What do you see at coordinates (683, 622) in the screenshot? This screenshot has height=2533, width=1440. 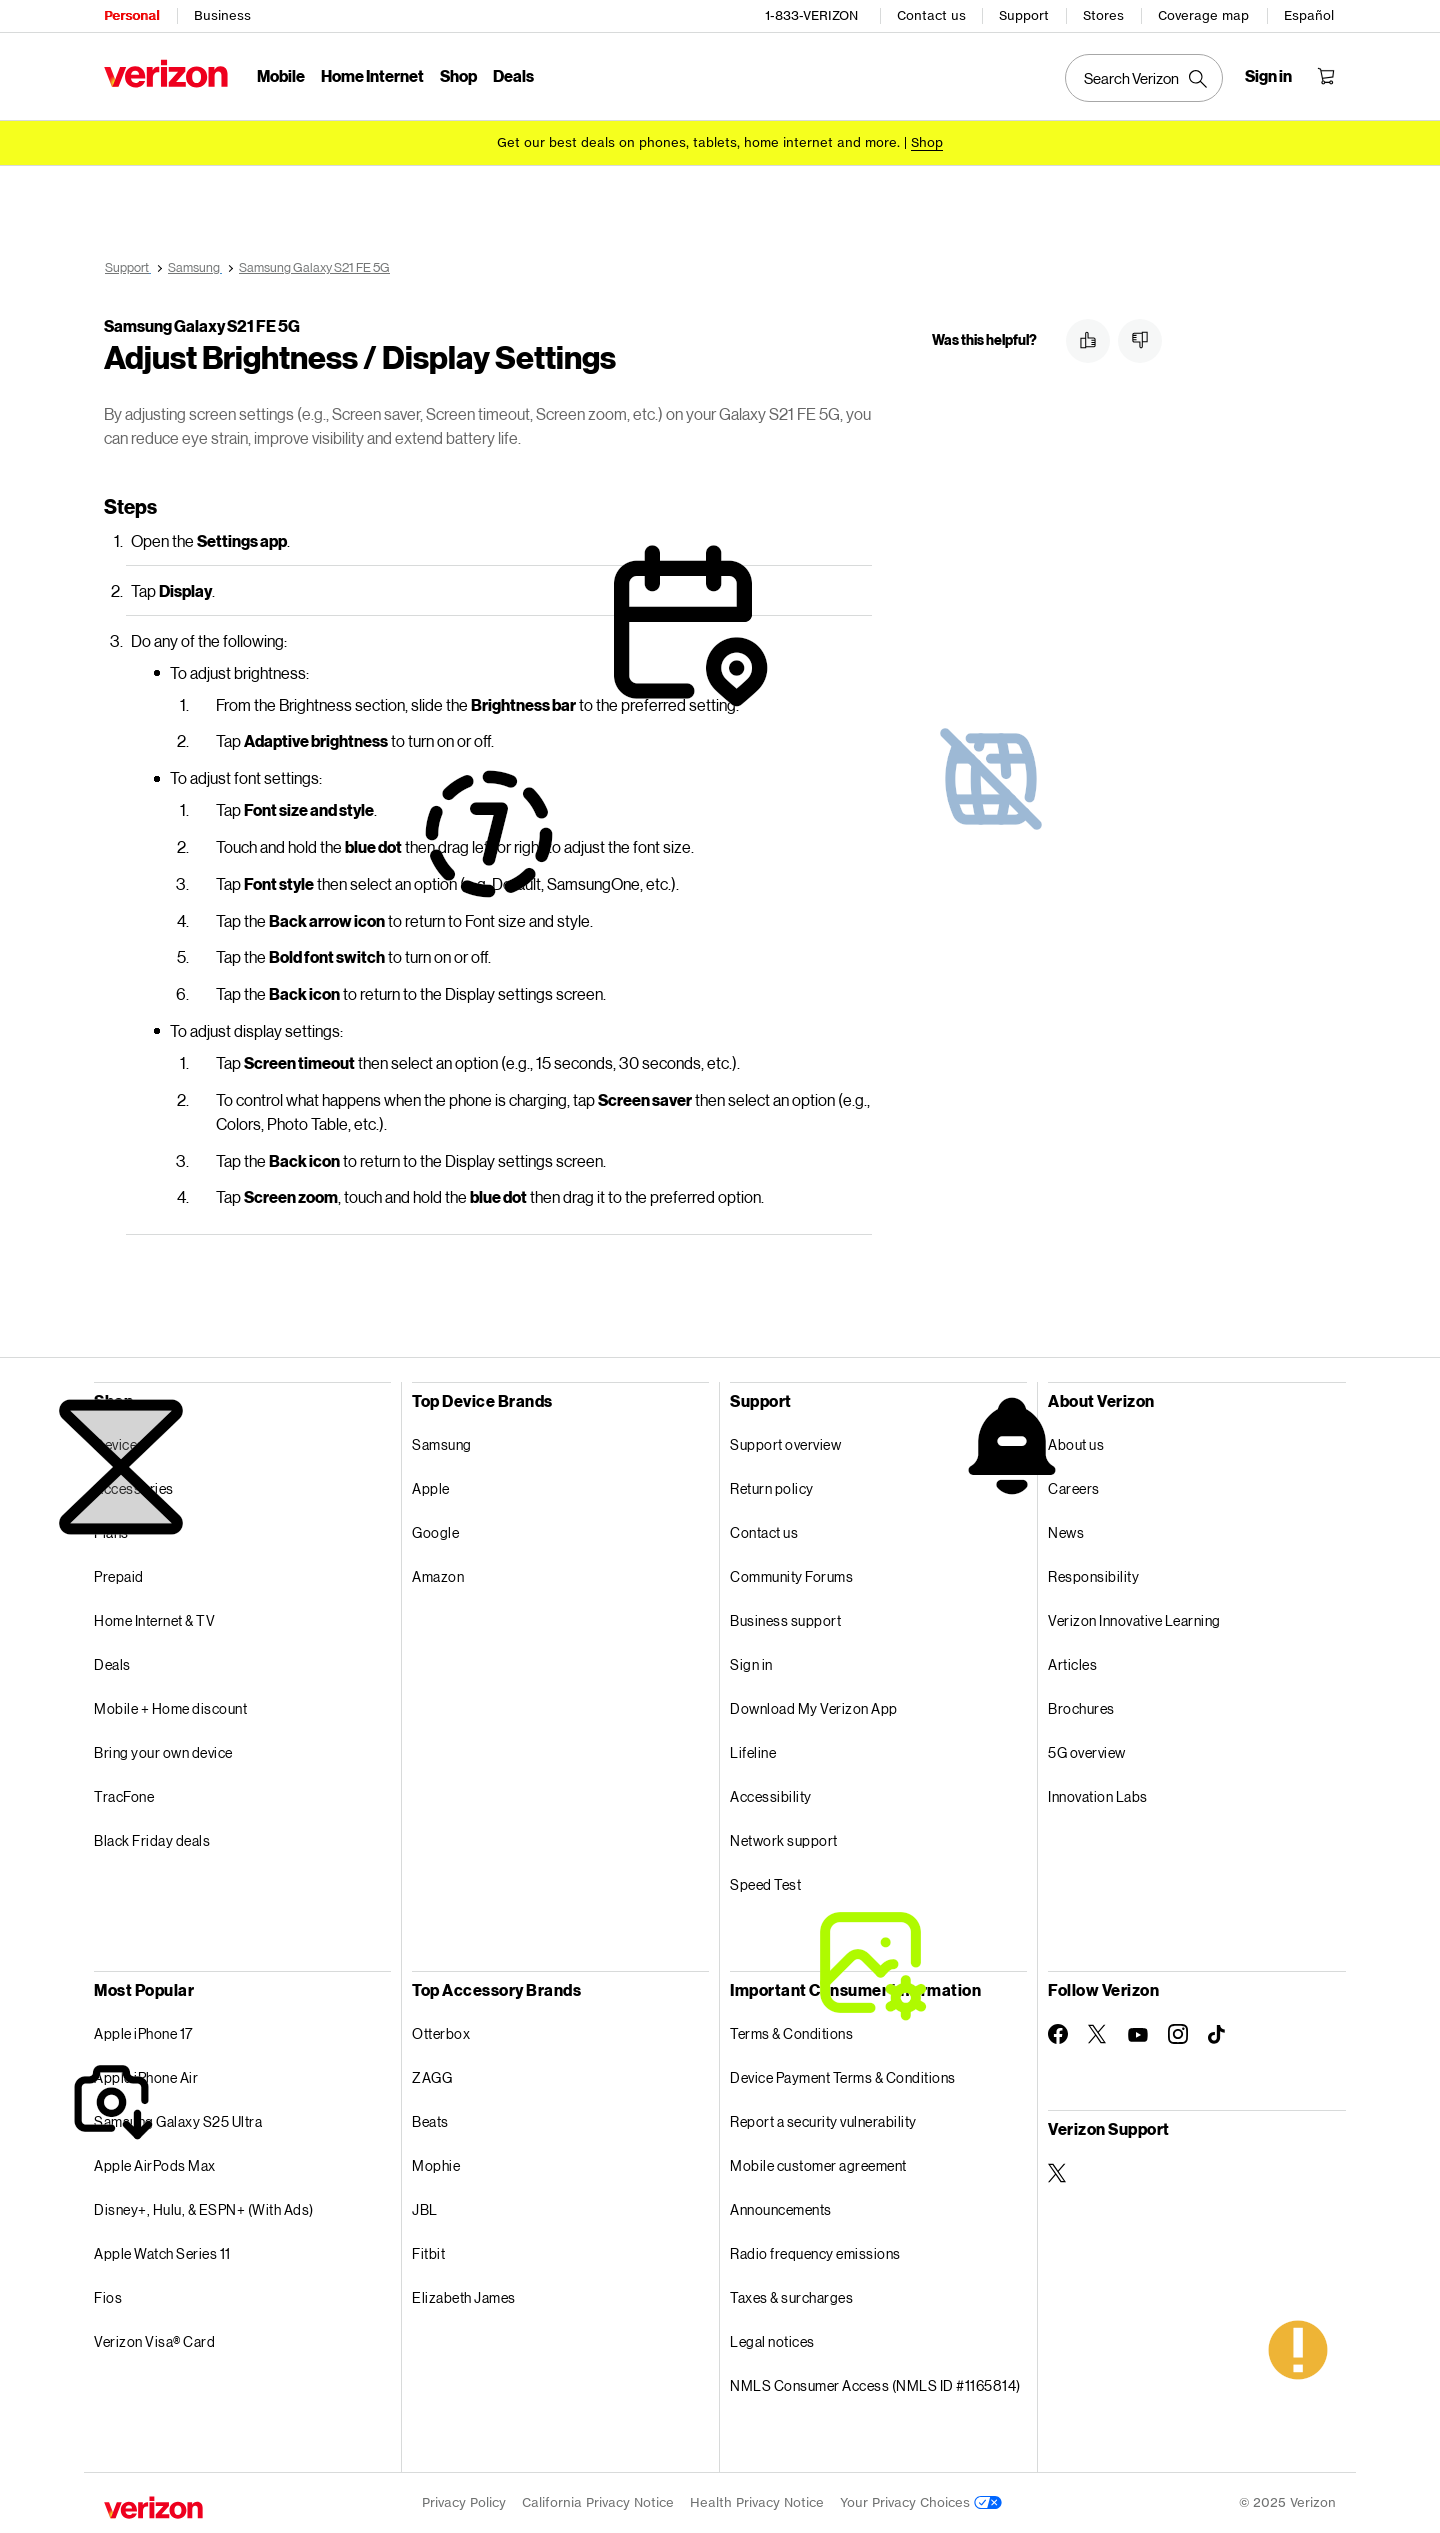 I see `pin an event to a specific location` at bounding box center [683, 622].